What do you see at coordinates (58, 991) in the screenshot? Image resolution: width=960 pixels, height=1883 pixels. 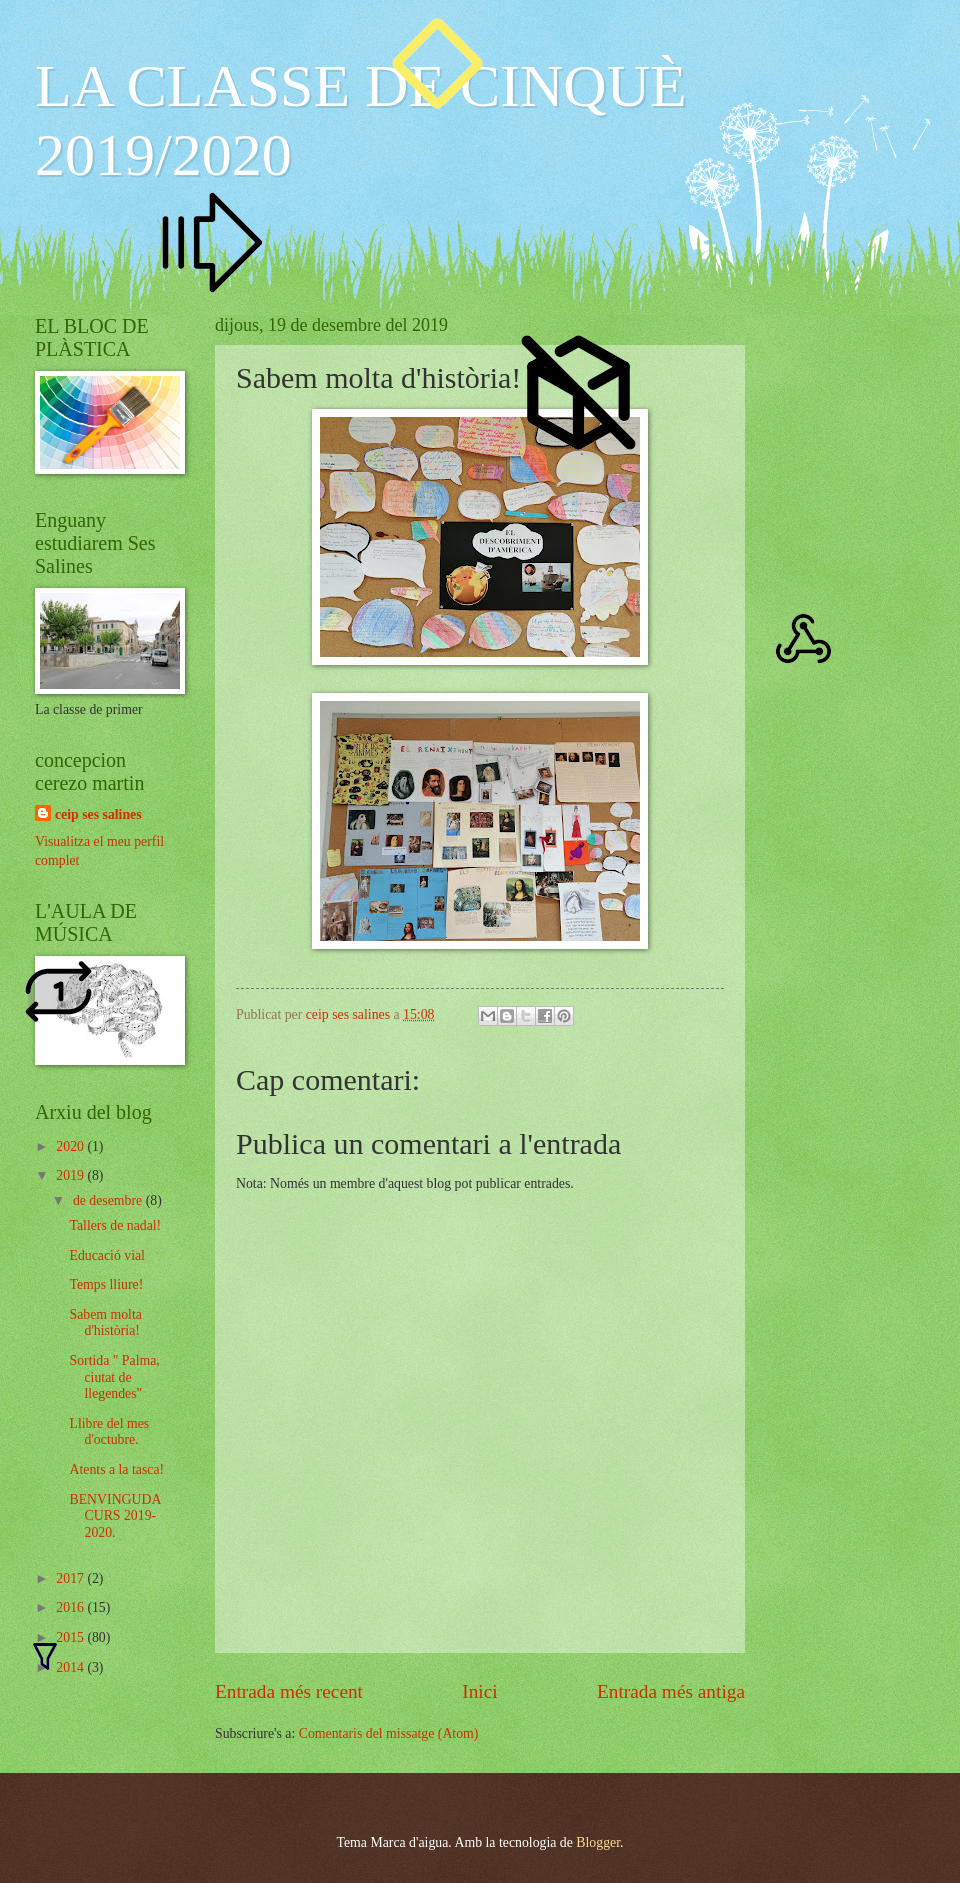 I see `repeat the current track once` at bounding box center [58, 991].